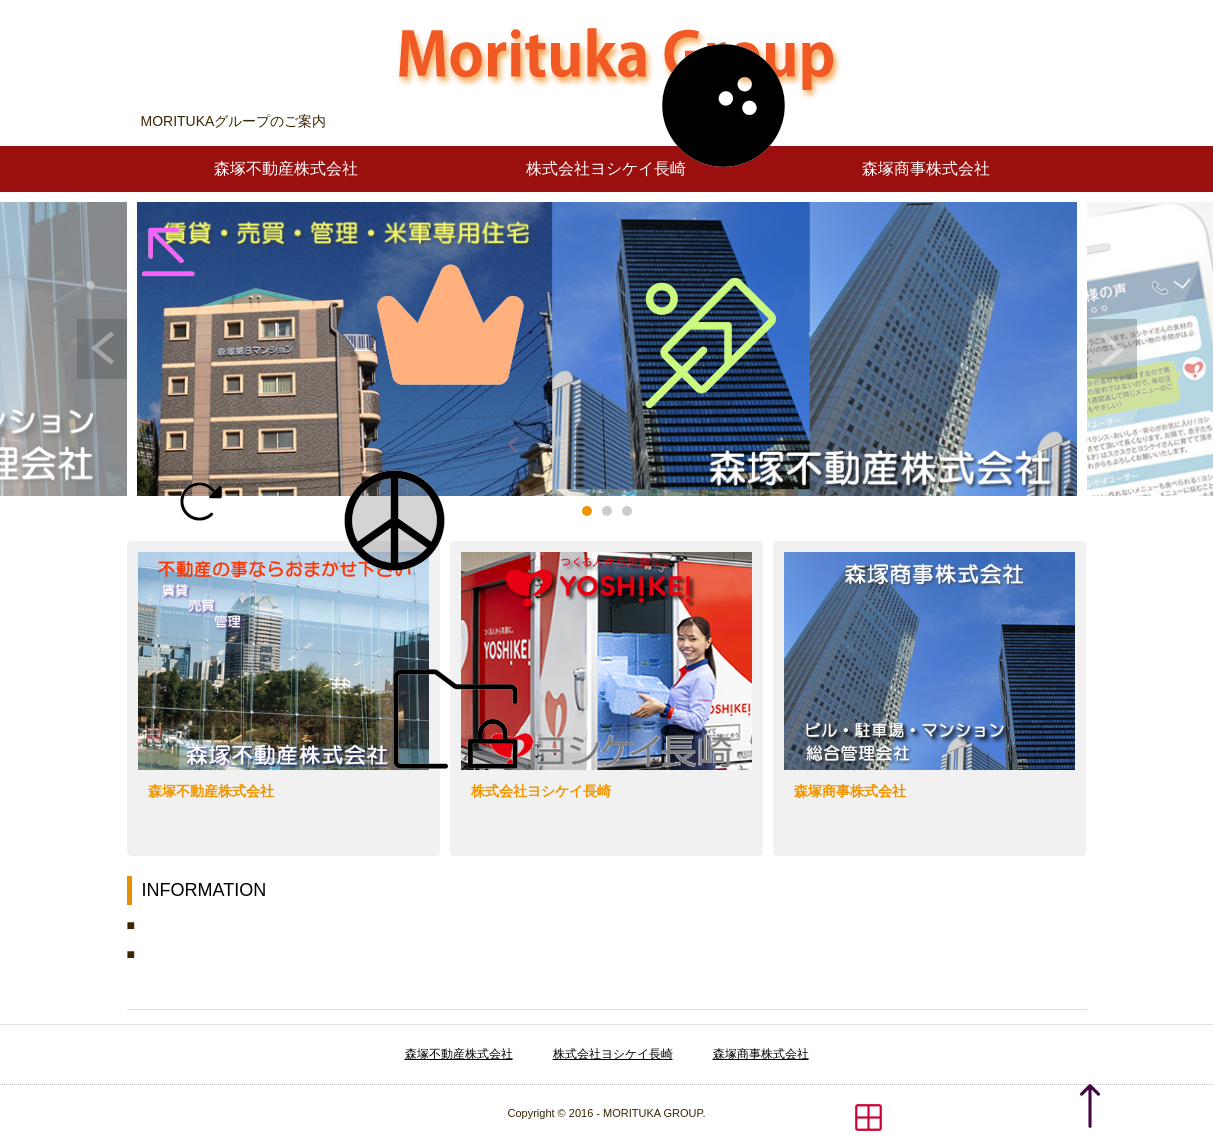 This screenshot has width=1213, height=1143. I want to click on move to top-left corner, so click(166, 252).